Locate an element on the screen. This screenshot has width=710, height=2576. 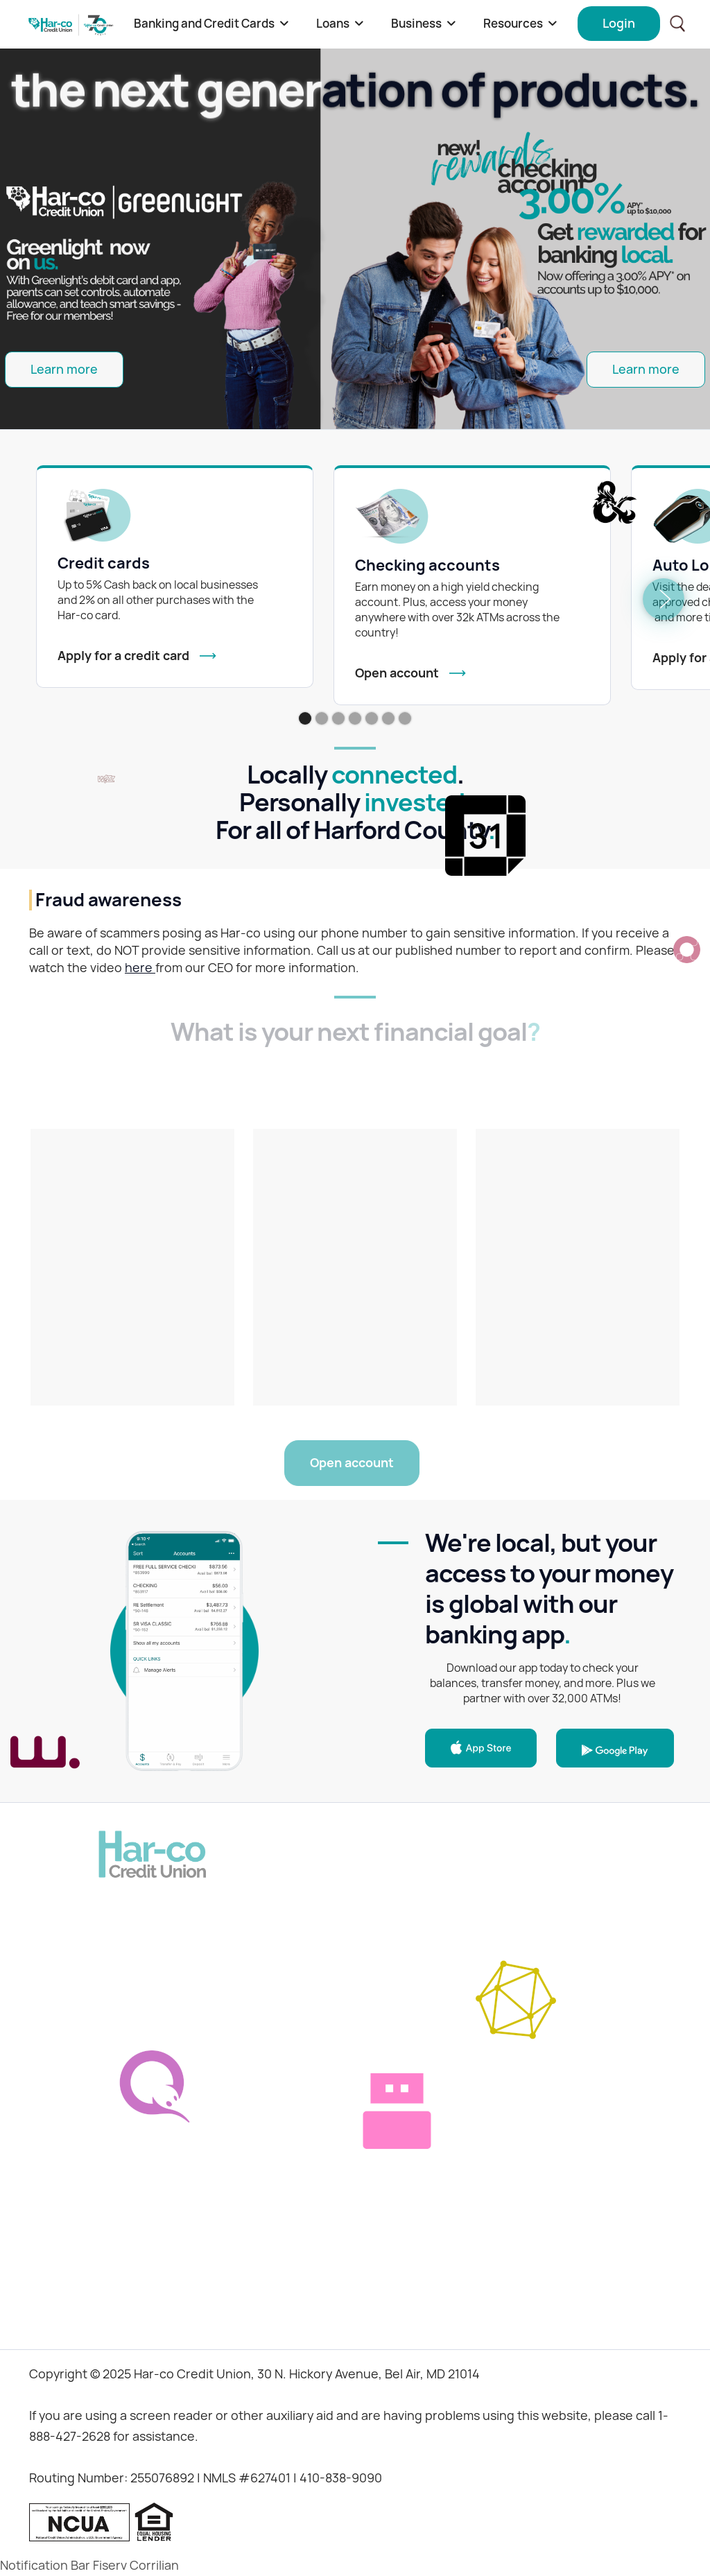
access USB flash drive contents is located at coordinates (397, 2111).